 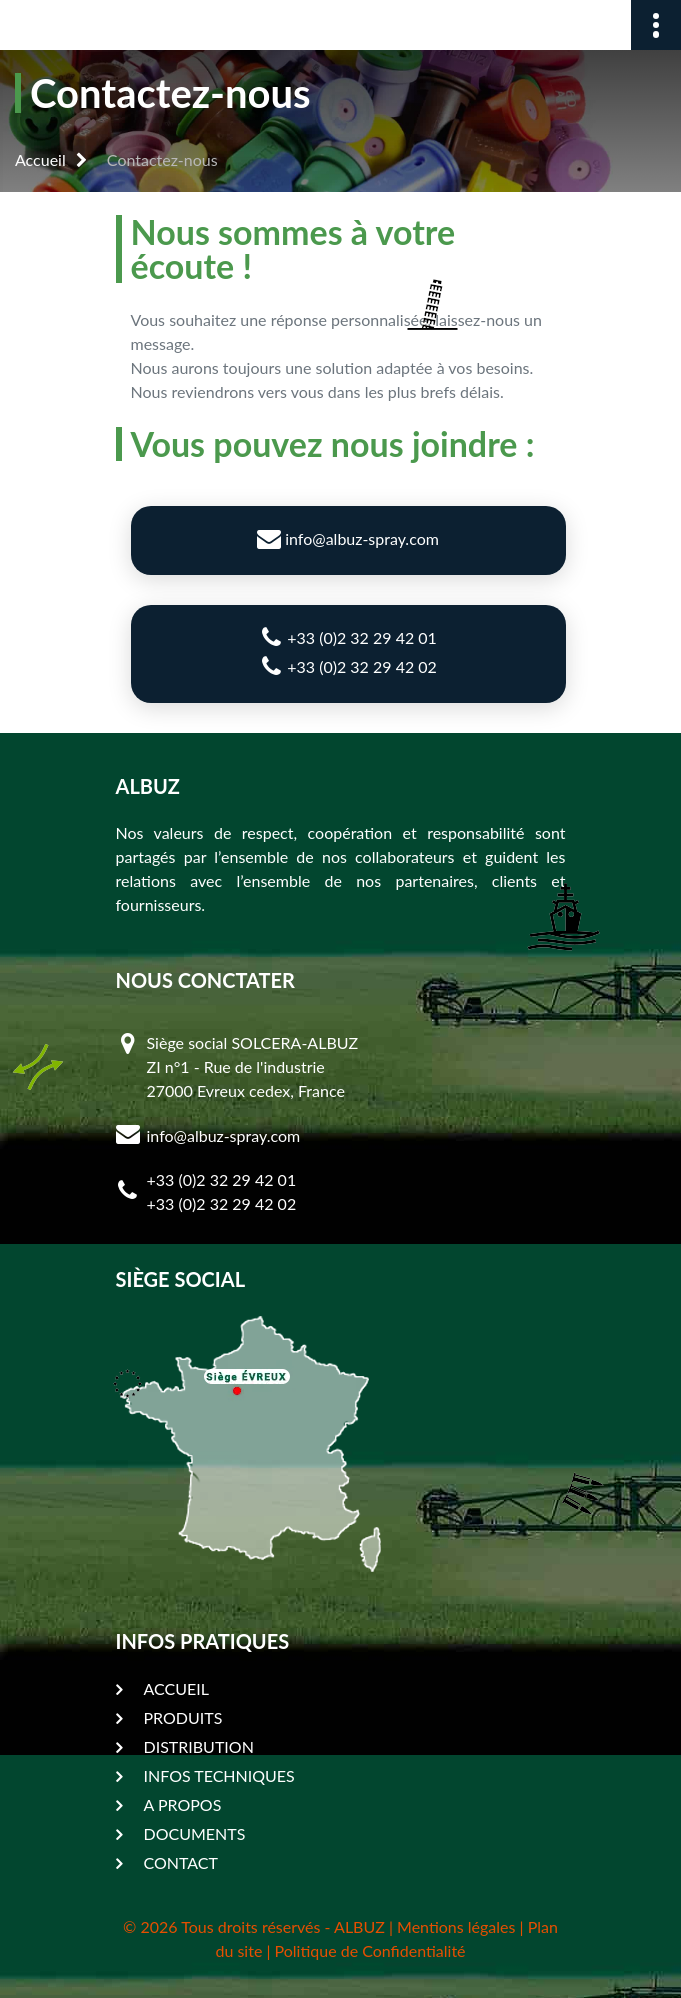 What do you see at coordinates (38, 1067) in the screenshot?
I see `indicates avoidance or evasion action in gameplay` at bounding box center [38, 1067].